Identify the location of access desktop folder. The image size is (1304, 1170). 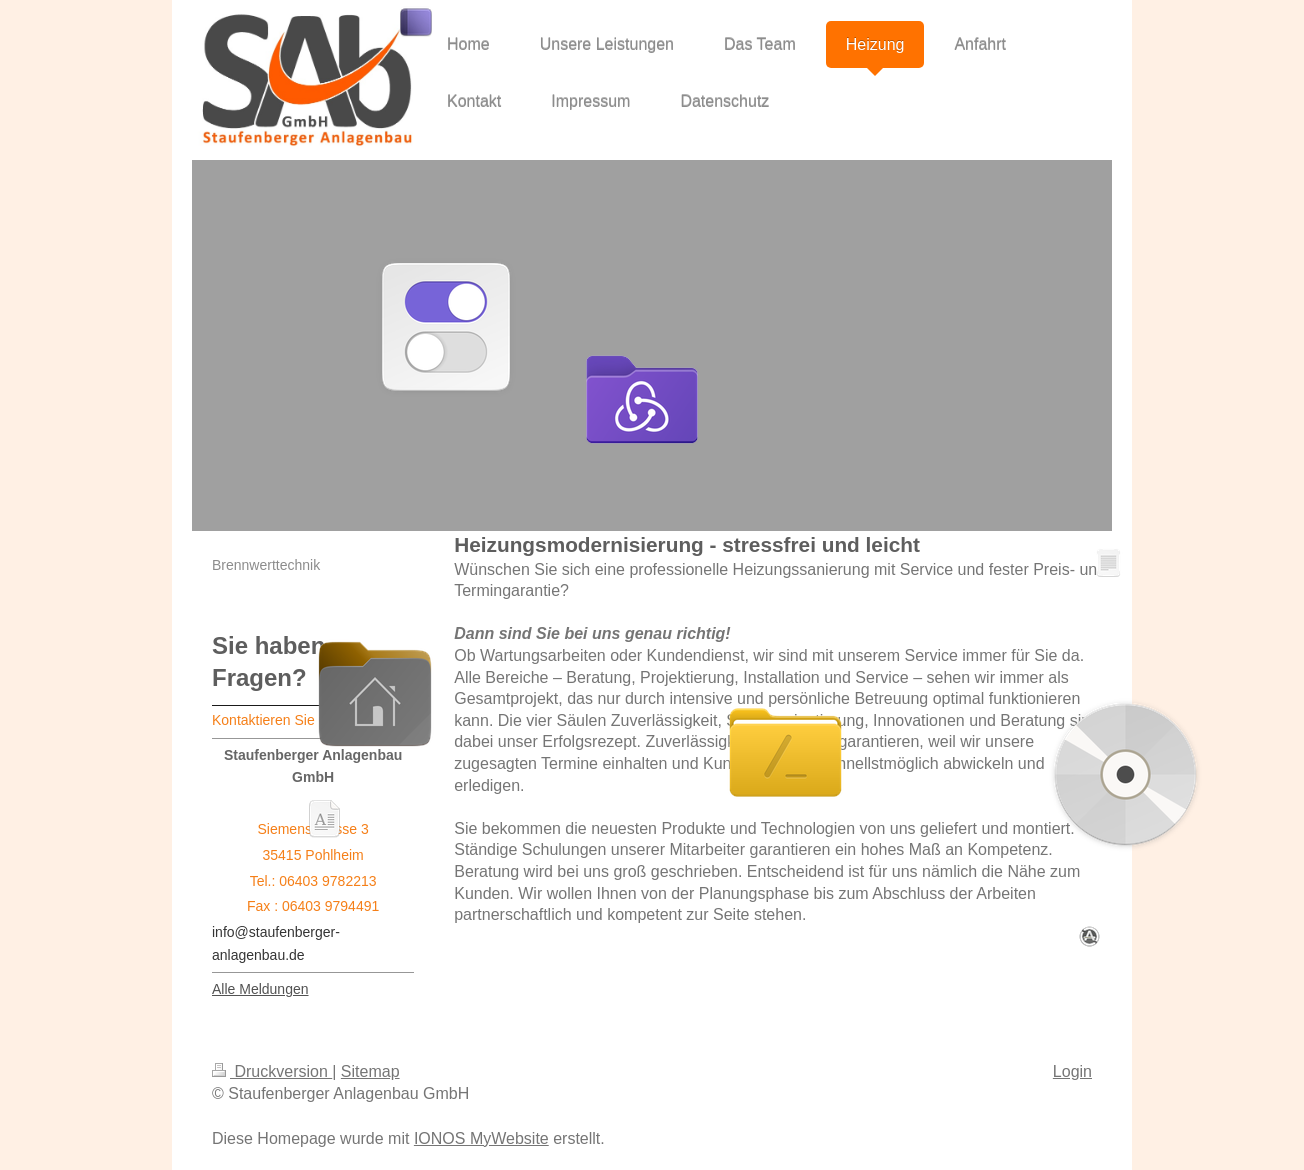
(416, 21).